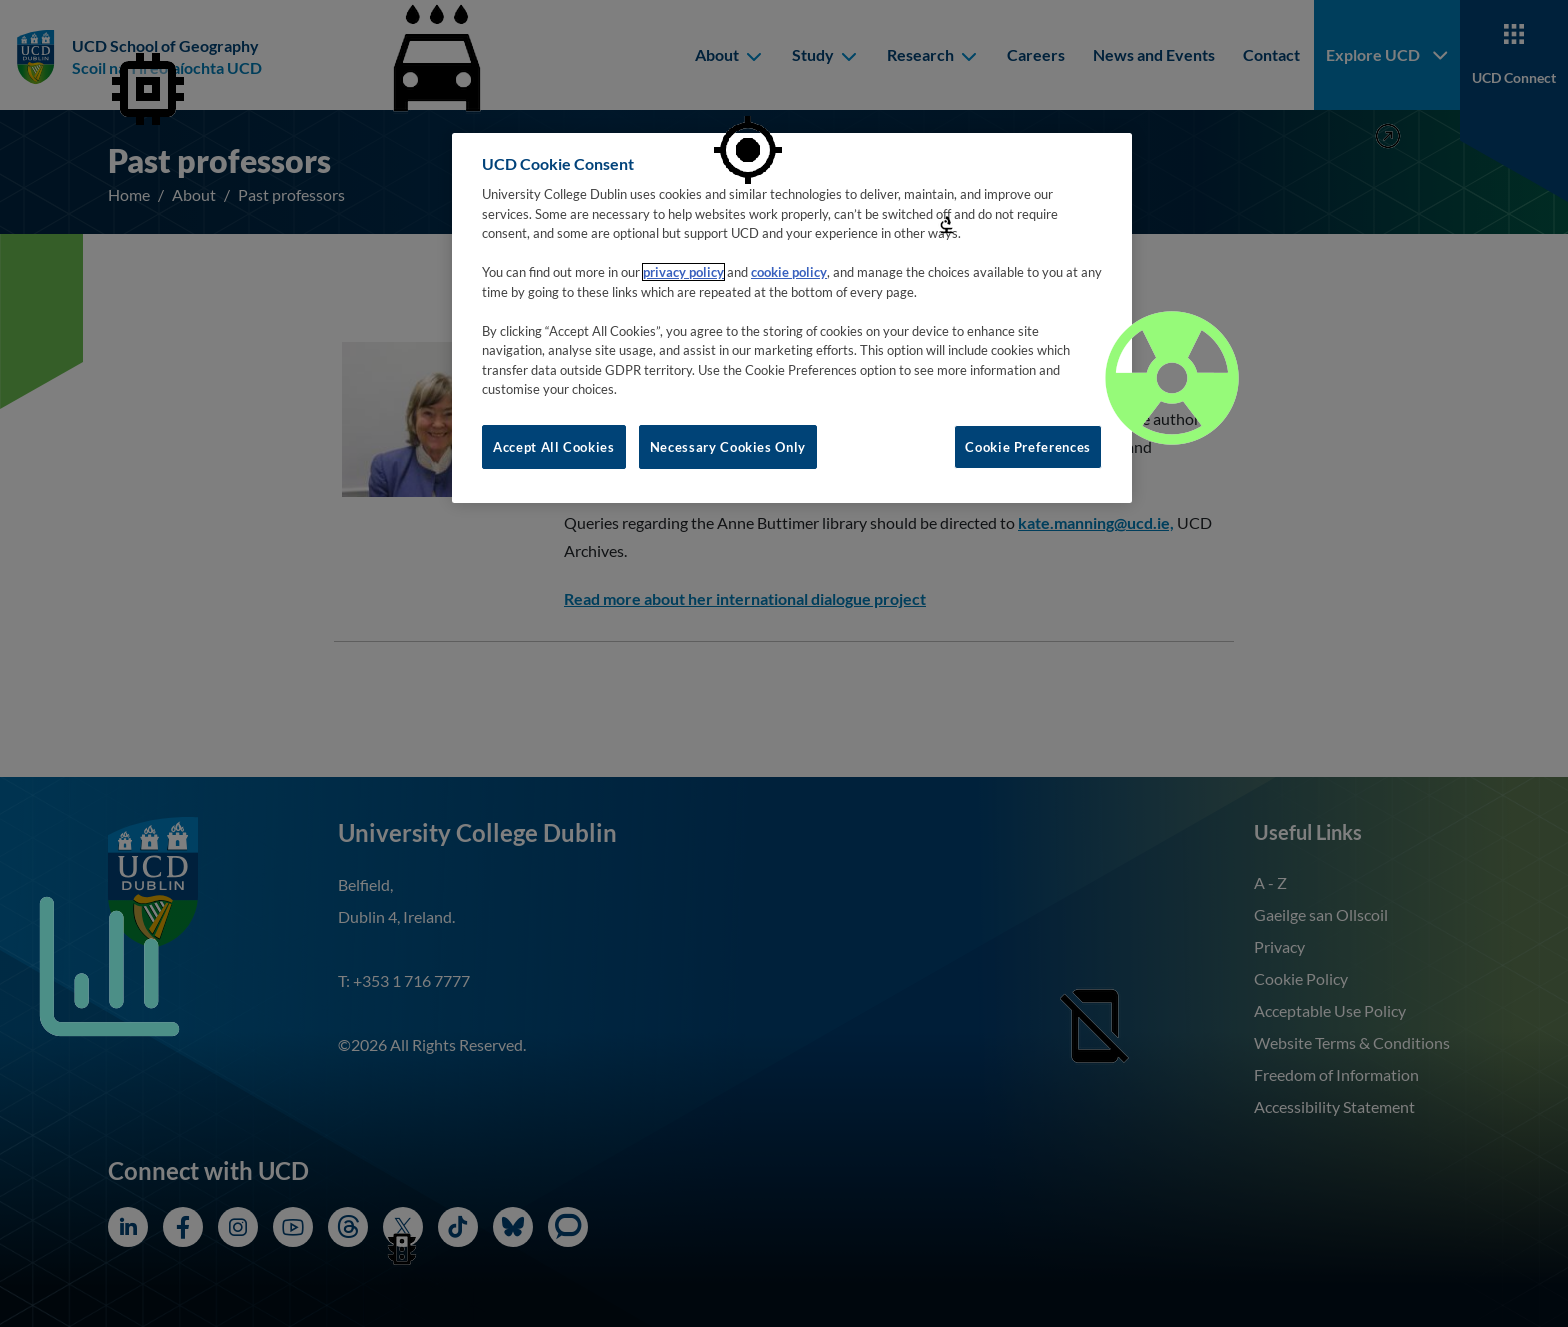  I want to click on indicates GPS location is locked and active, so click(748, 150).